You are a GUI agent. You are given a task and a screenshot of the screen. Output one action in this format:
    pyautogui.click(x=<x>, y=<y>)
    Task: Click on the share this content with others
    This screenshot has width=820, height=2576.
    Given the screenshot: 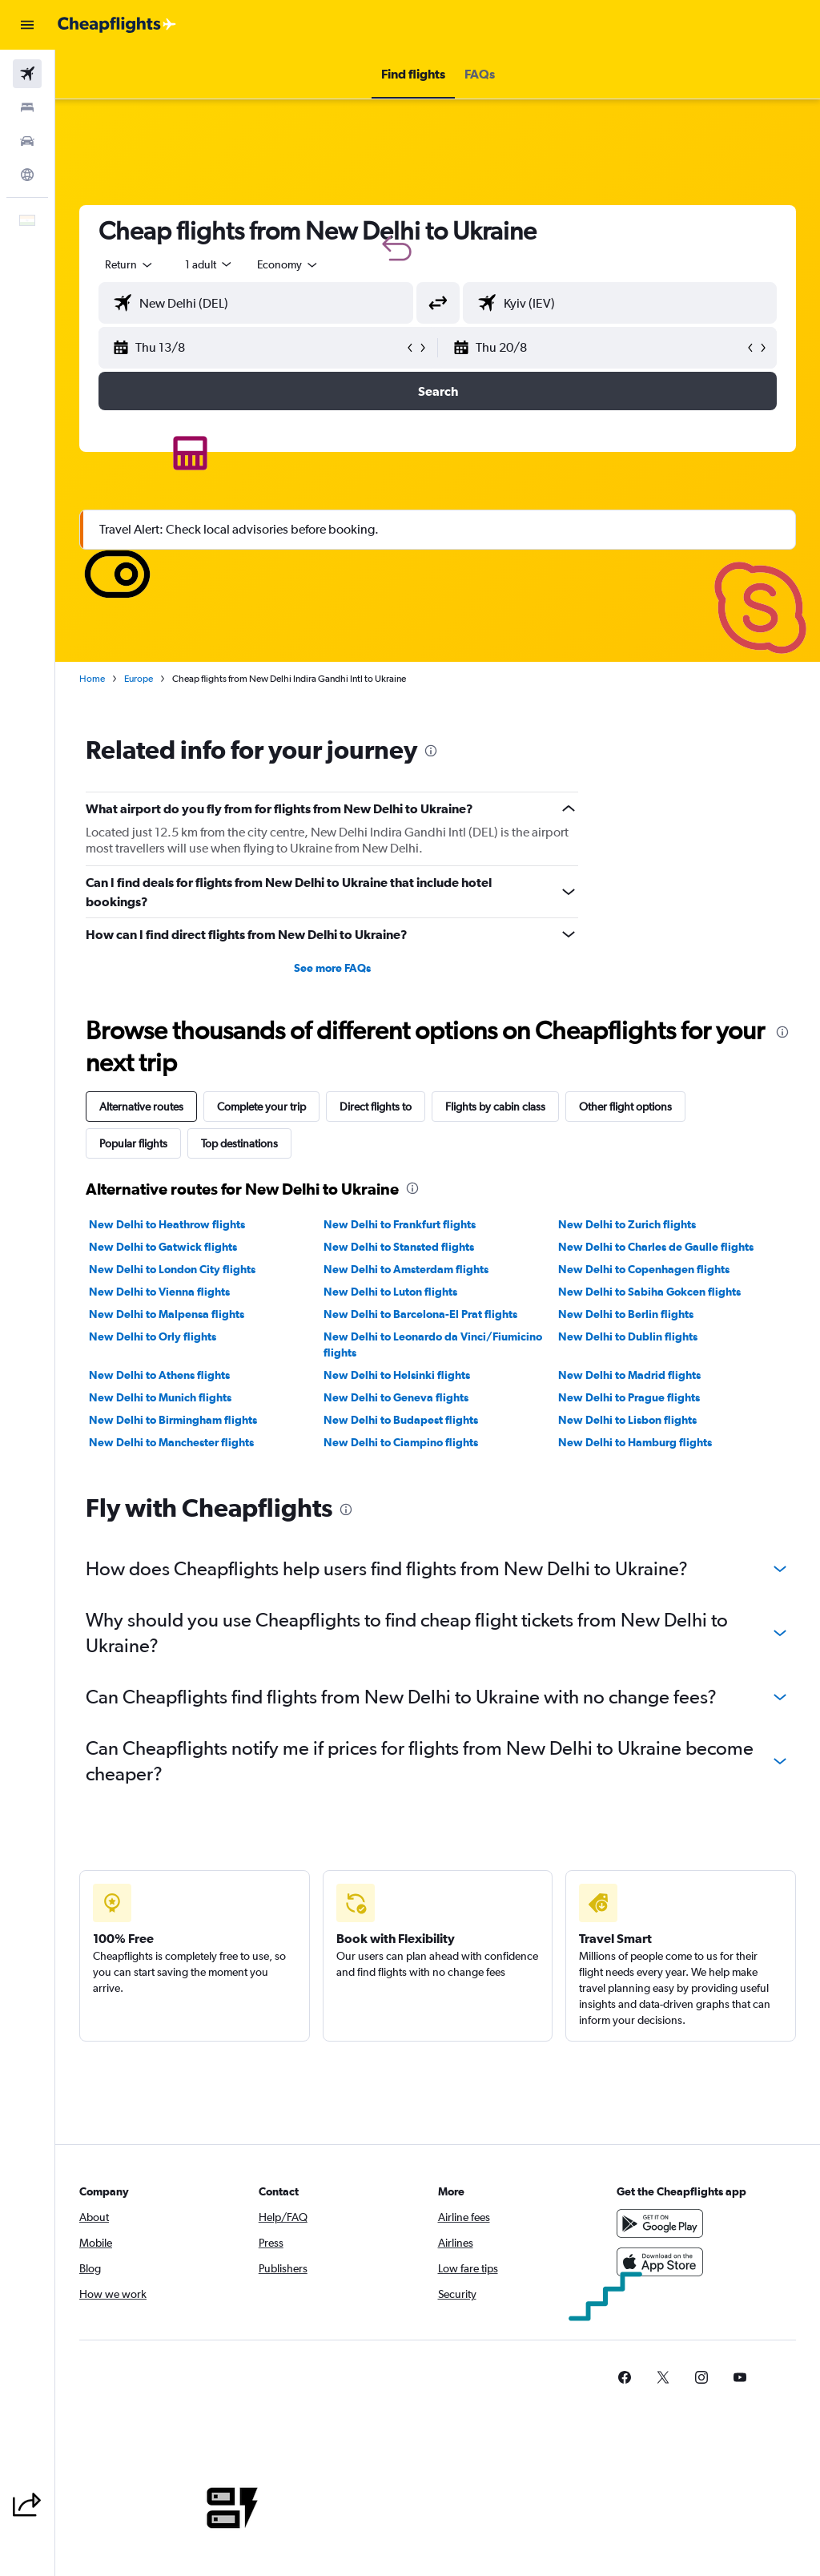 What is the action you would take?
    pyautogui.click(x=26, y=2503)
    